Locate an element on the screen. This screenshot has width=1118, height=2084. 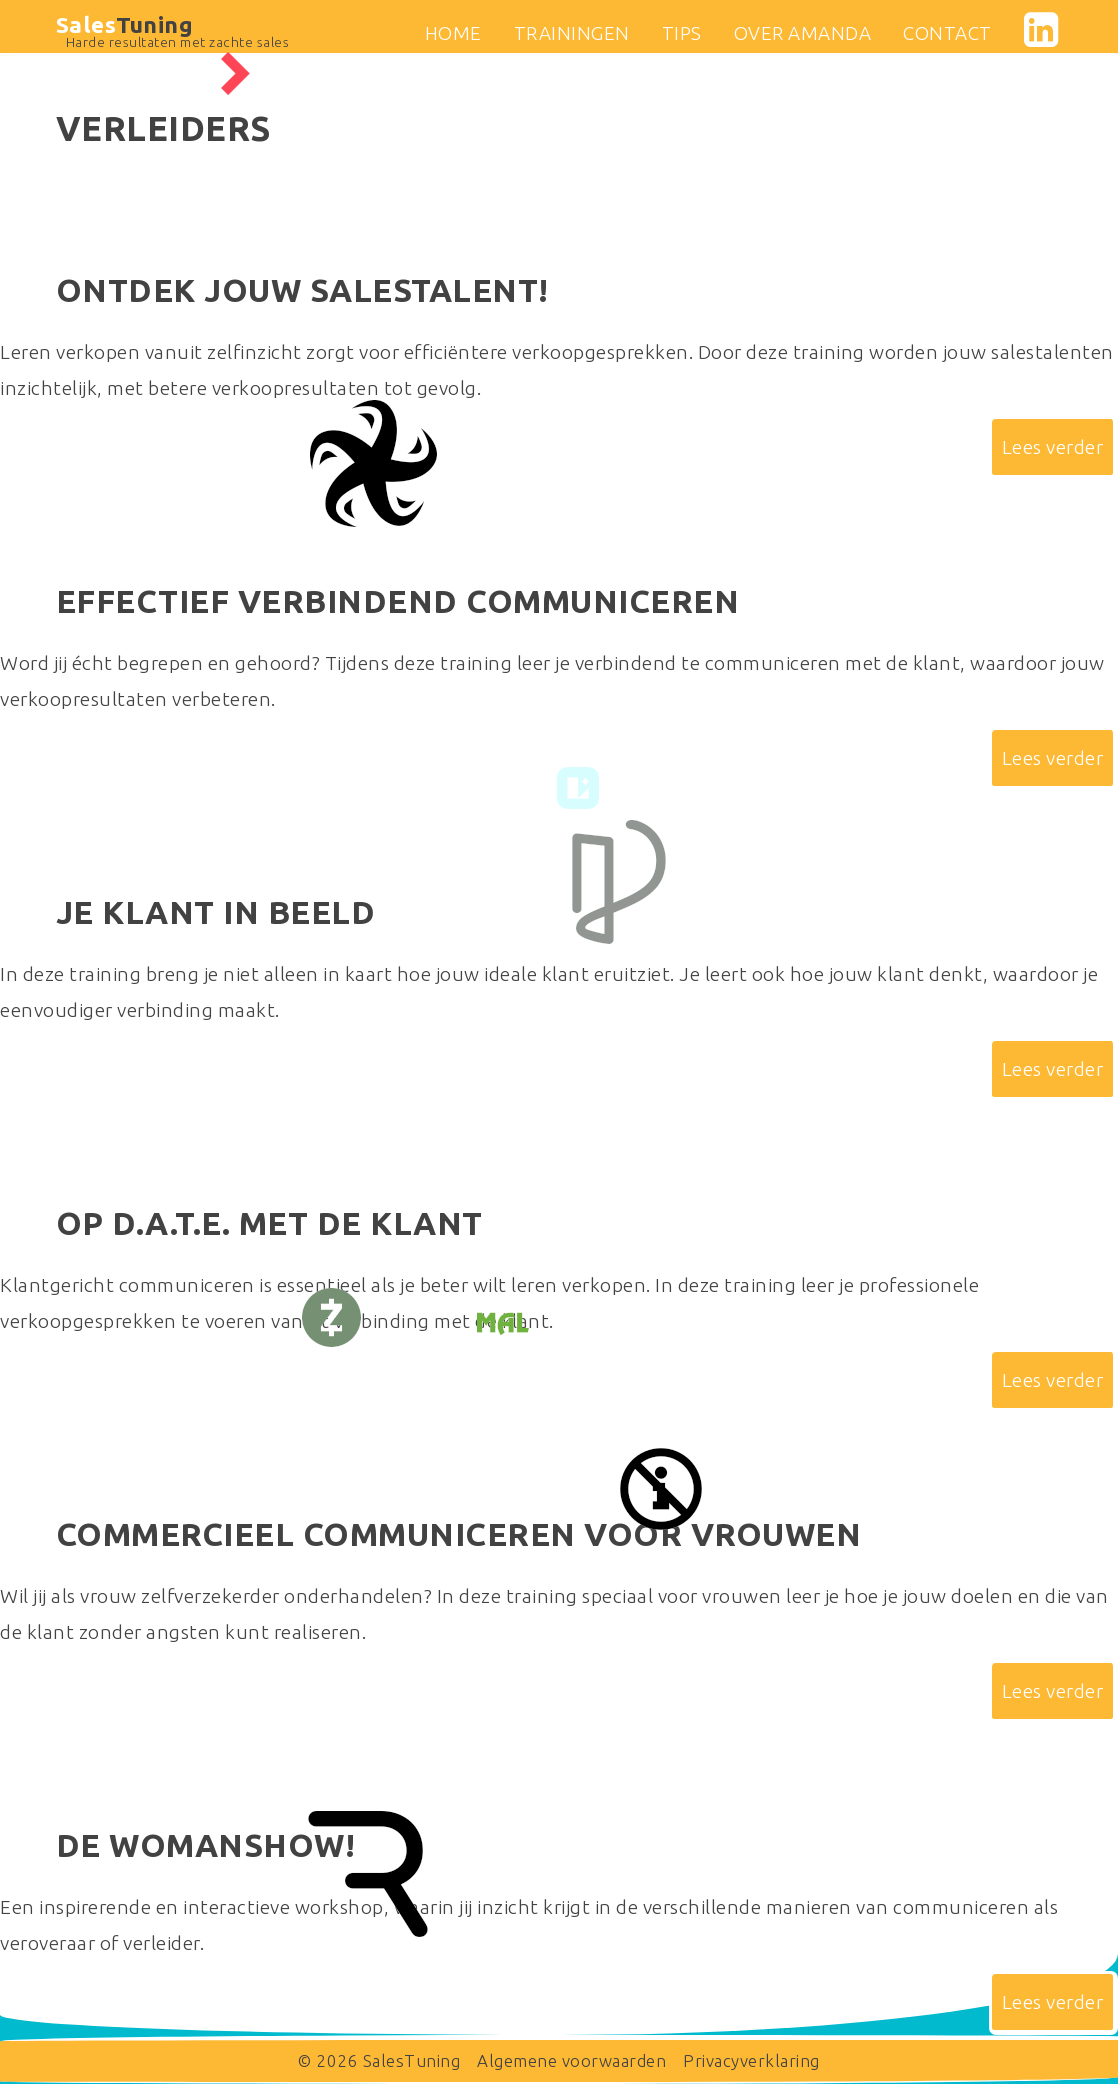
open Progate coding learning platform is located at coordinates (619, 882).